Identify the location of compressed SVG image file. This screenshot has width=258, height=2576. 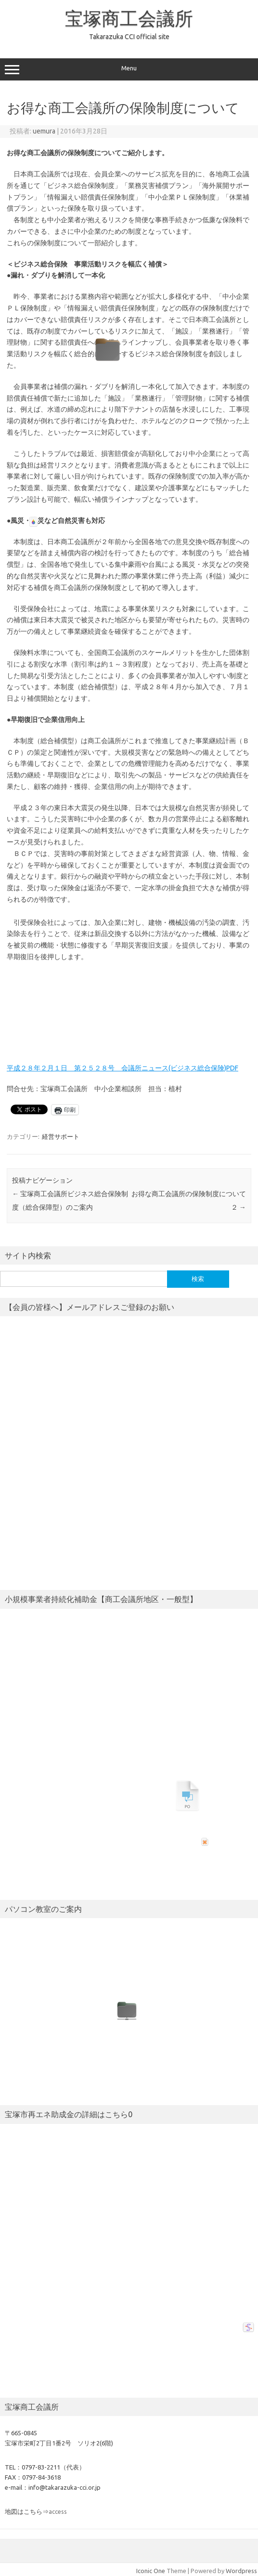
(248, 2327).